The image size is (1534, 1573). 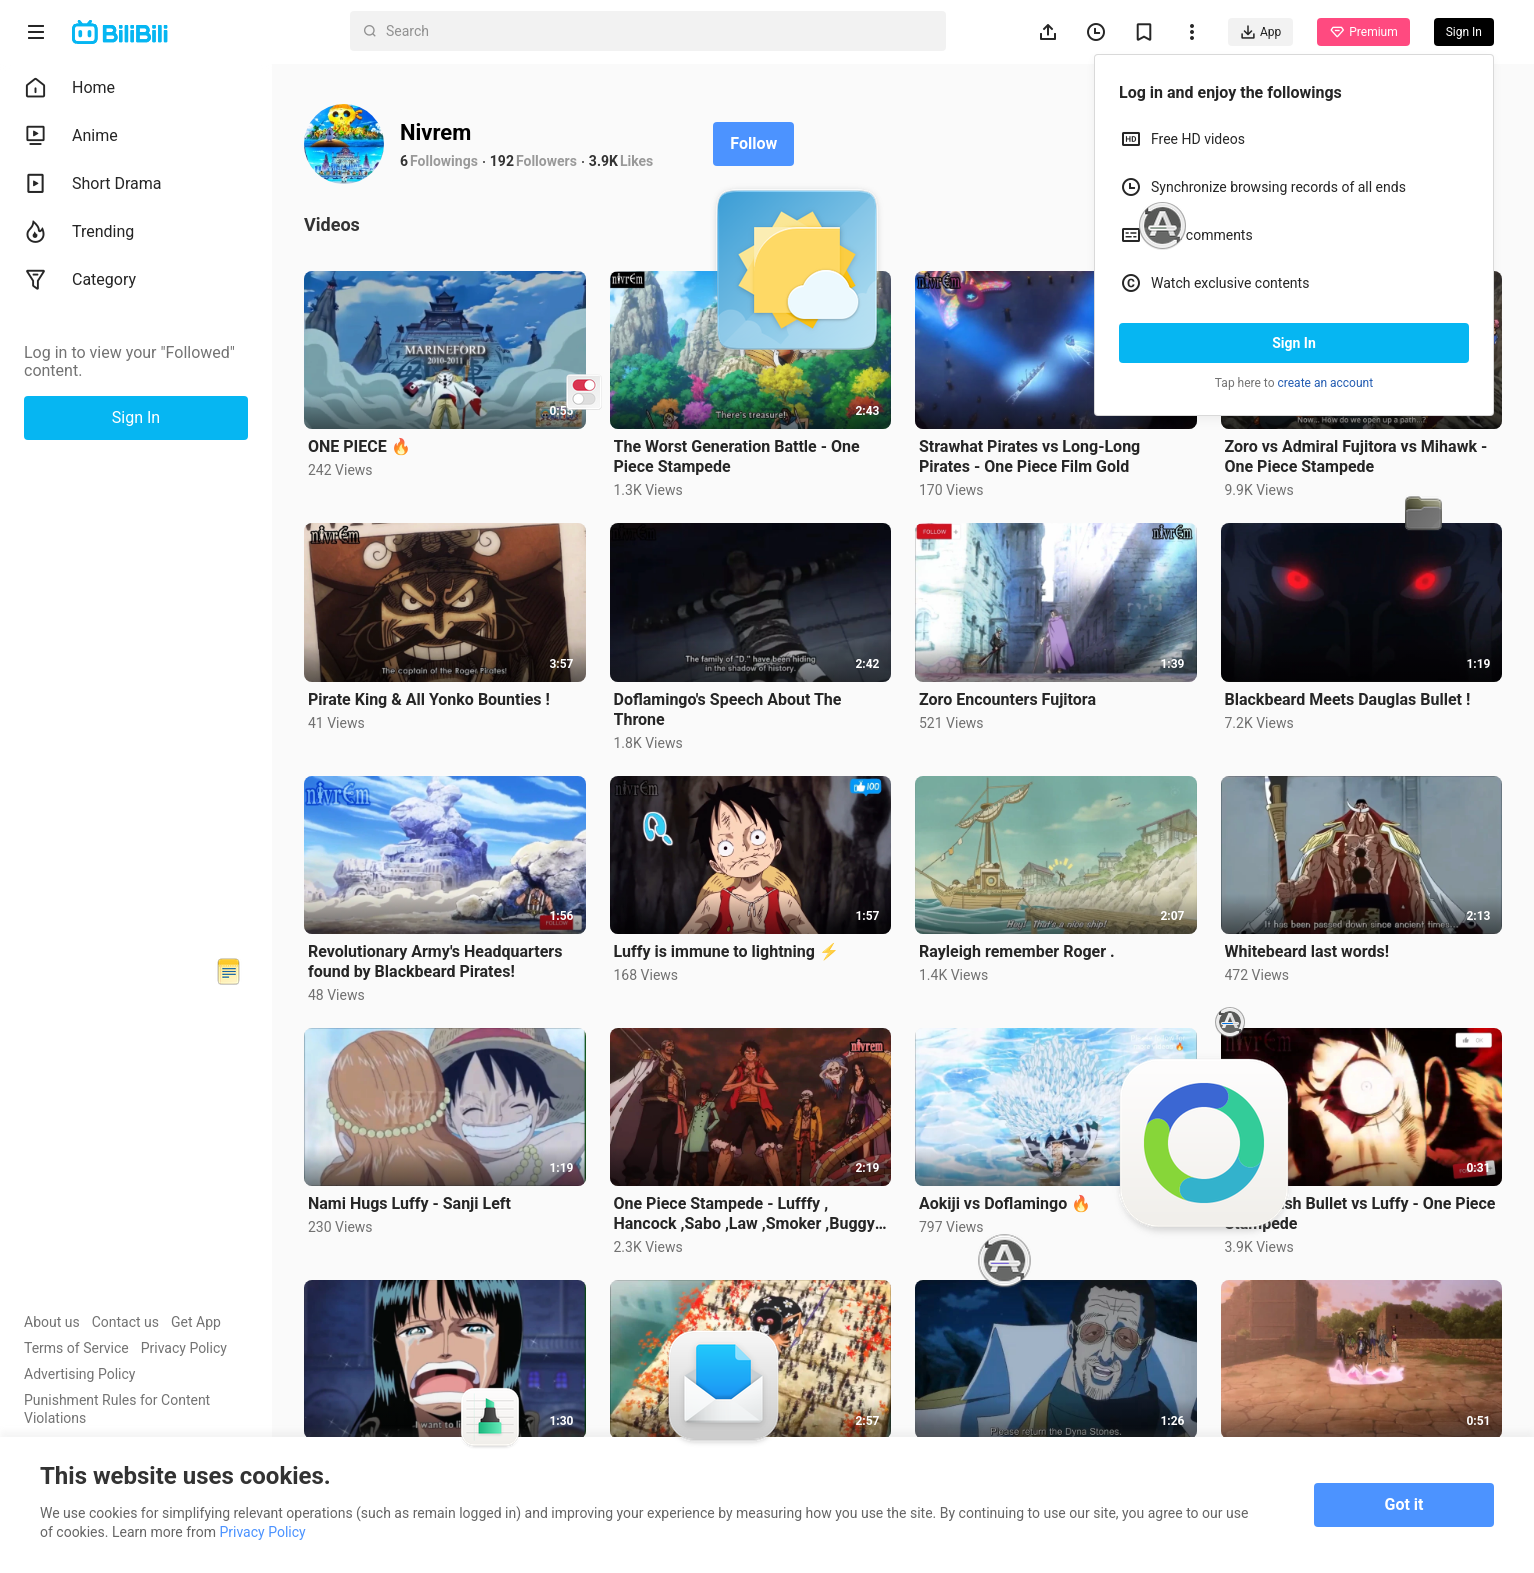 I want to click on open system settings or preferences, so click(x=584, y=392).